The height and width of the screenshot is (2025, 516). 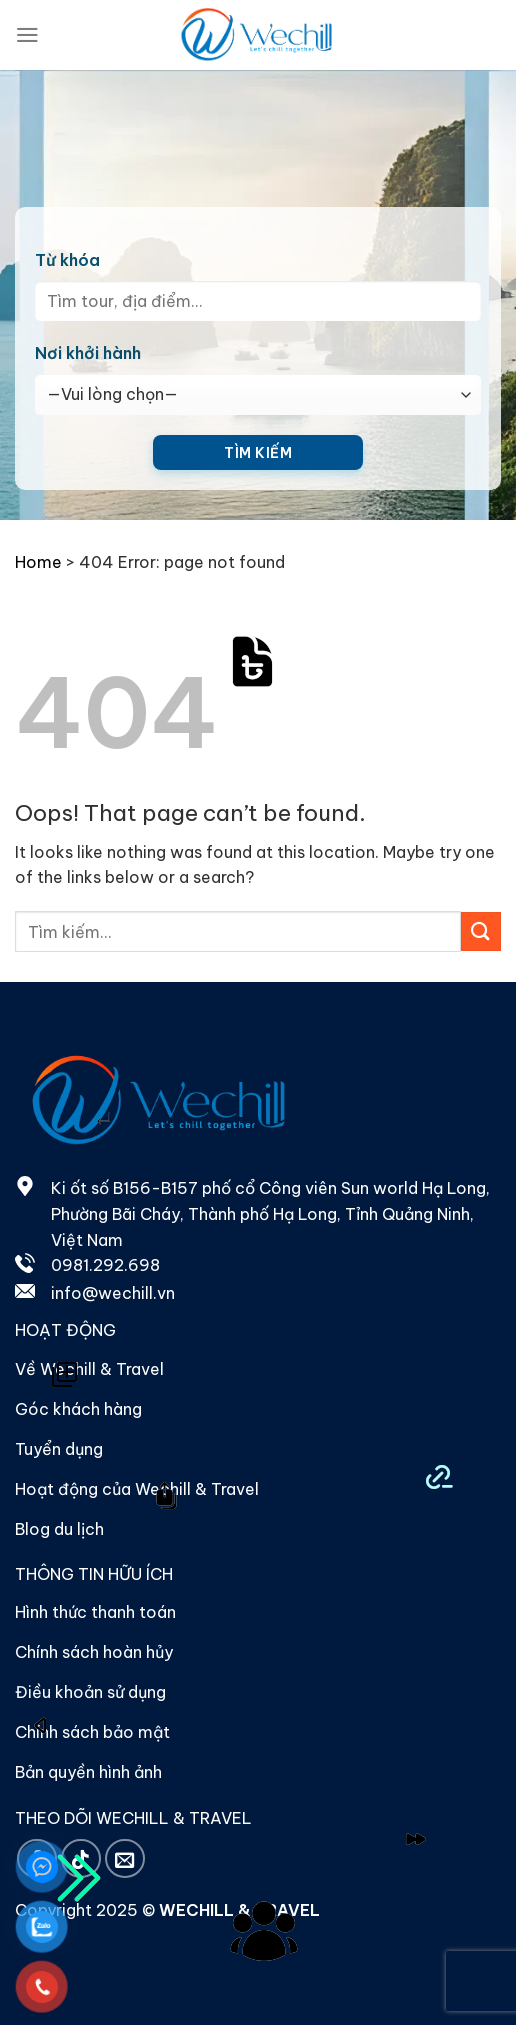 I want to click on return or go back to previous item, so click(x=103, y=1118).